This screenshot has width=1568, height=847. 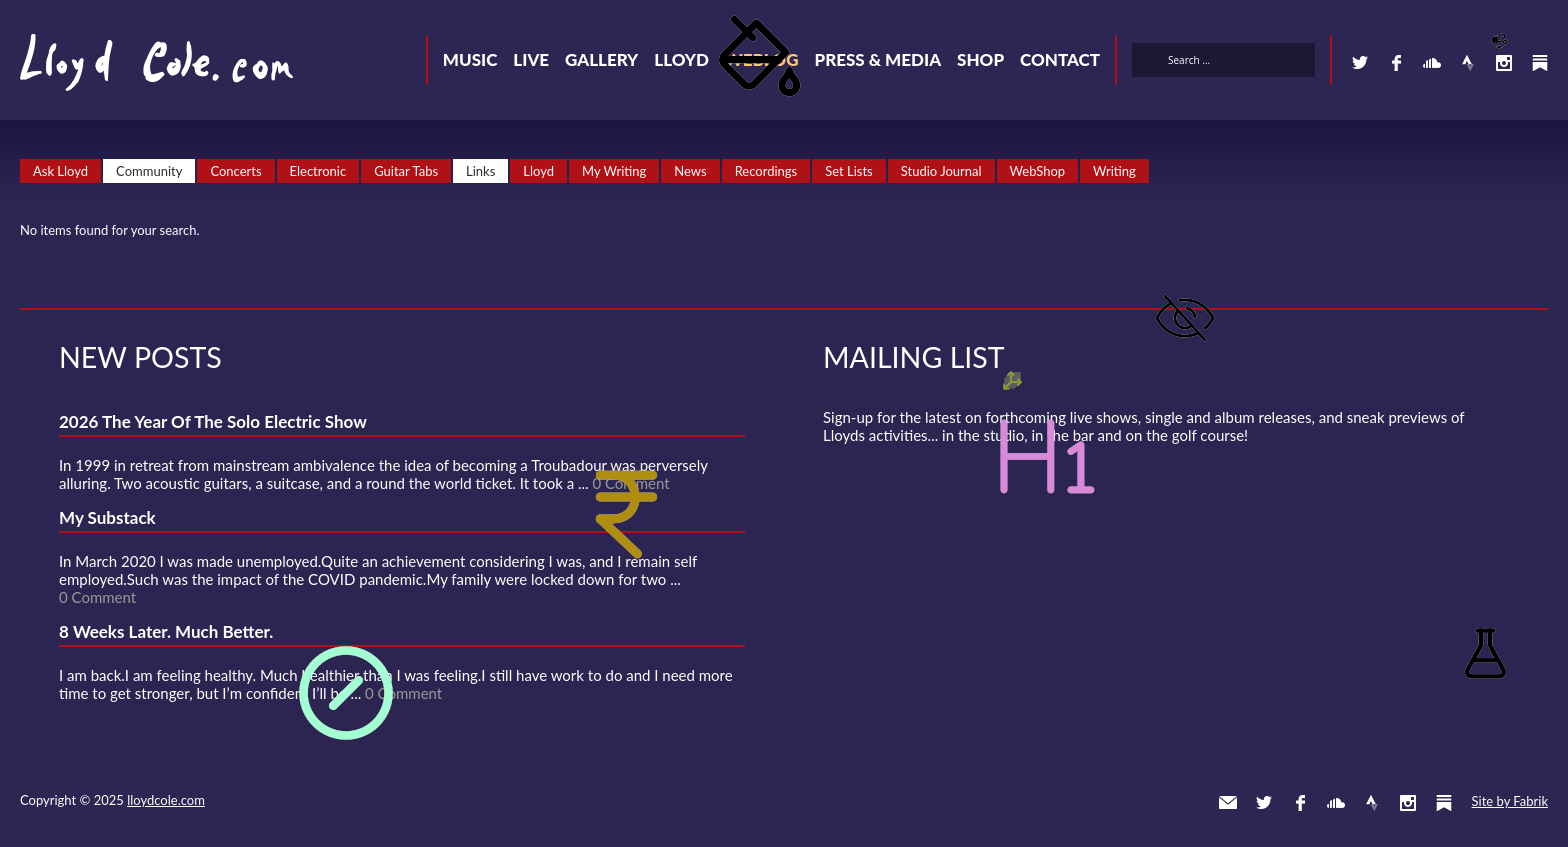 I want to click on access science or laboratory features, so click(x=1485, y=653).